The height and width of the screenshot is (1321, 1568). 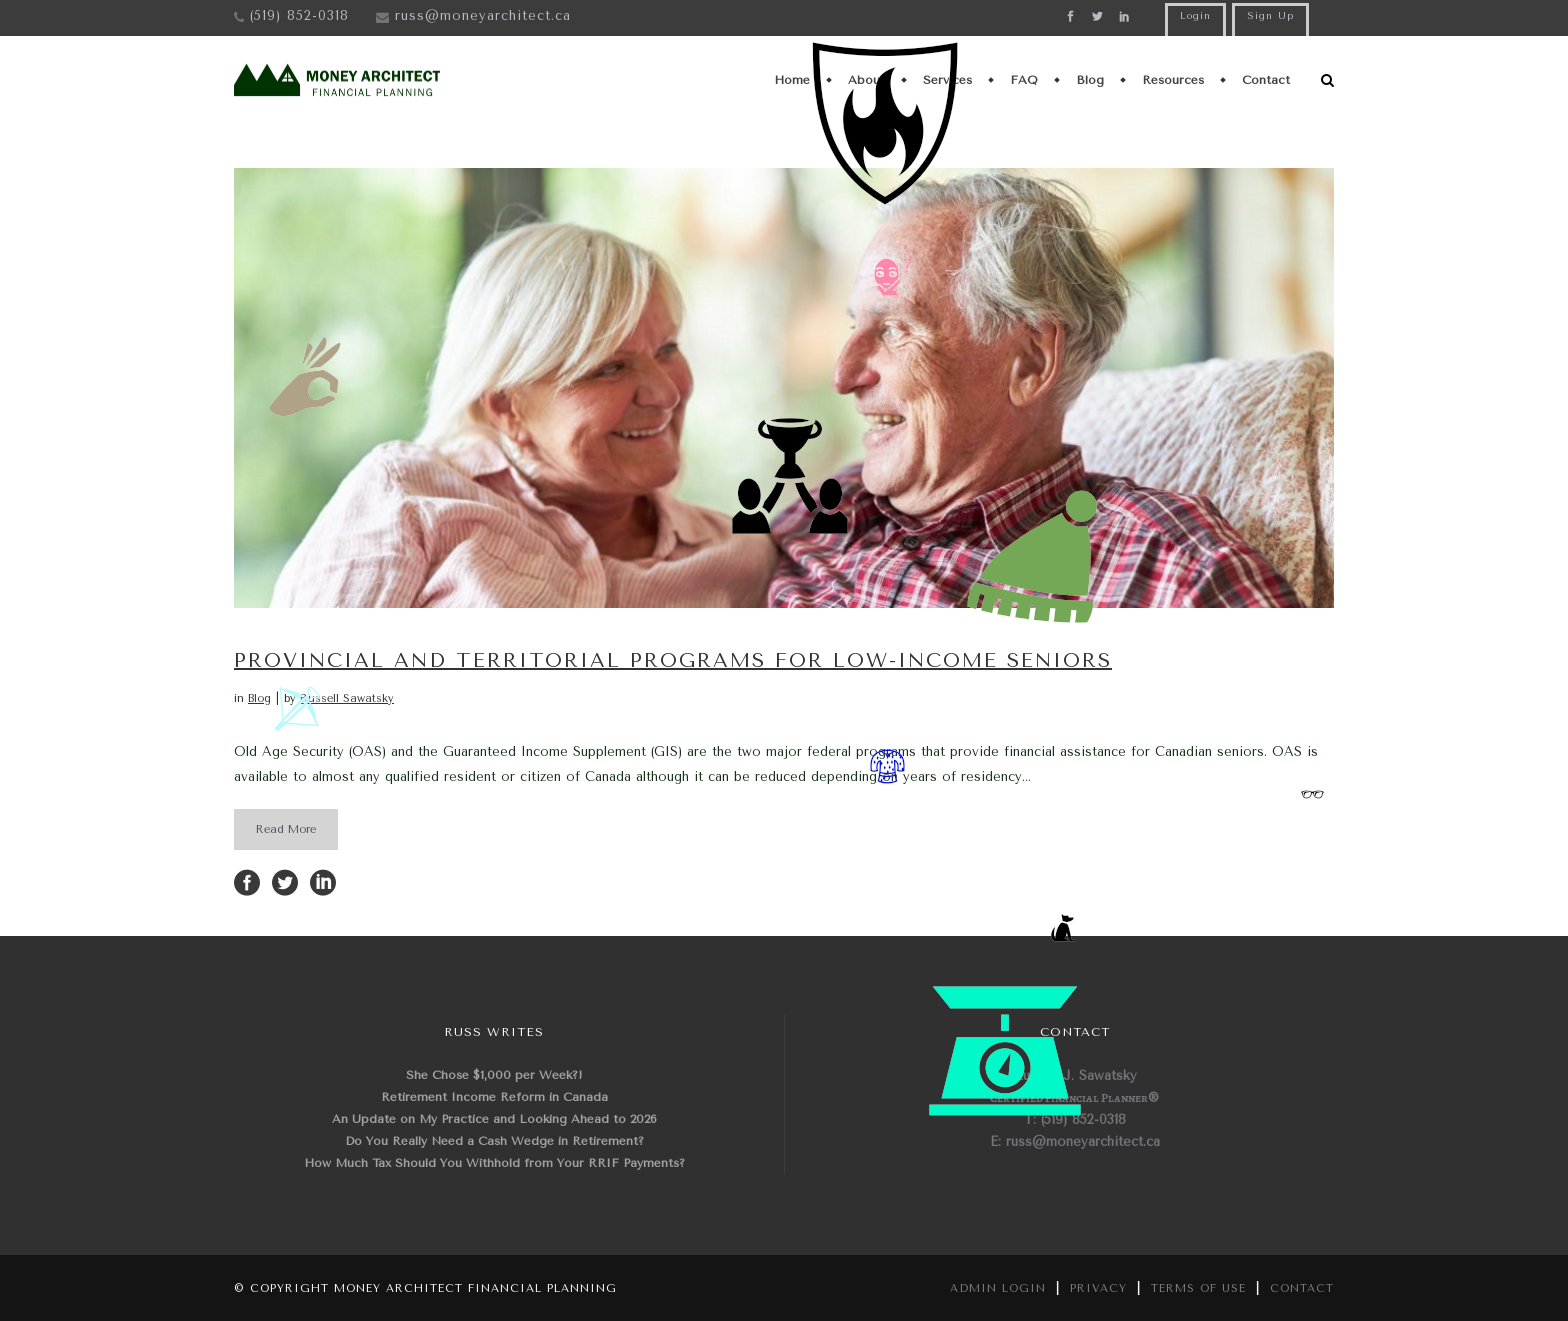 What do you see at coordinates (1032, 557) in the screenshot?
I see `winter clothing or cold weather gear category` at bounding box center [1032, 557].